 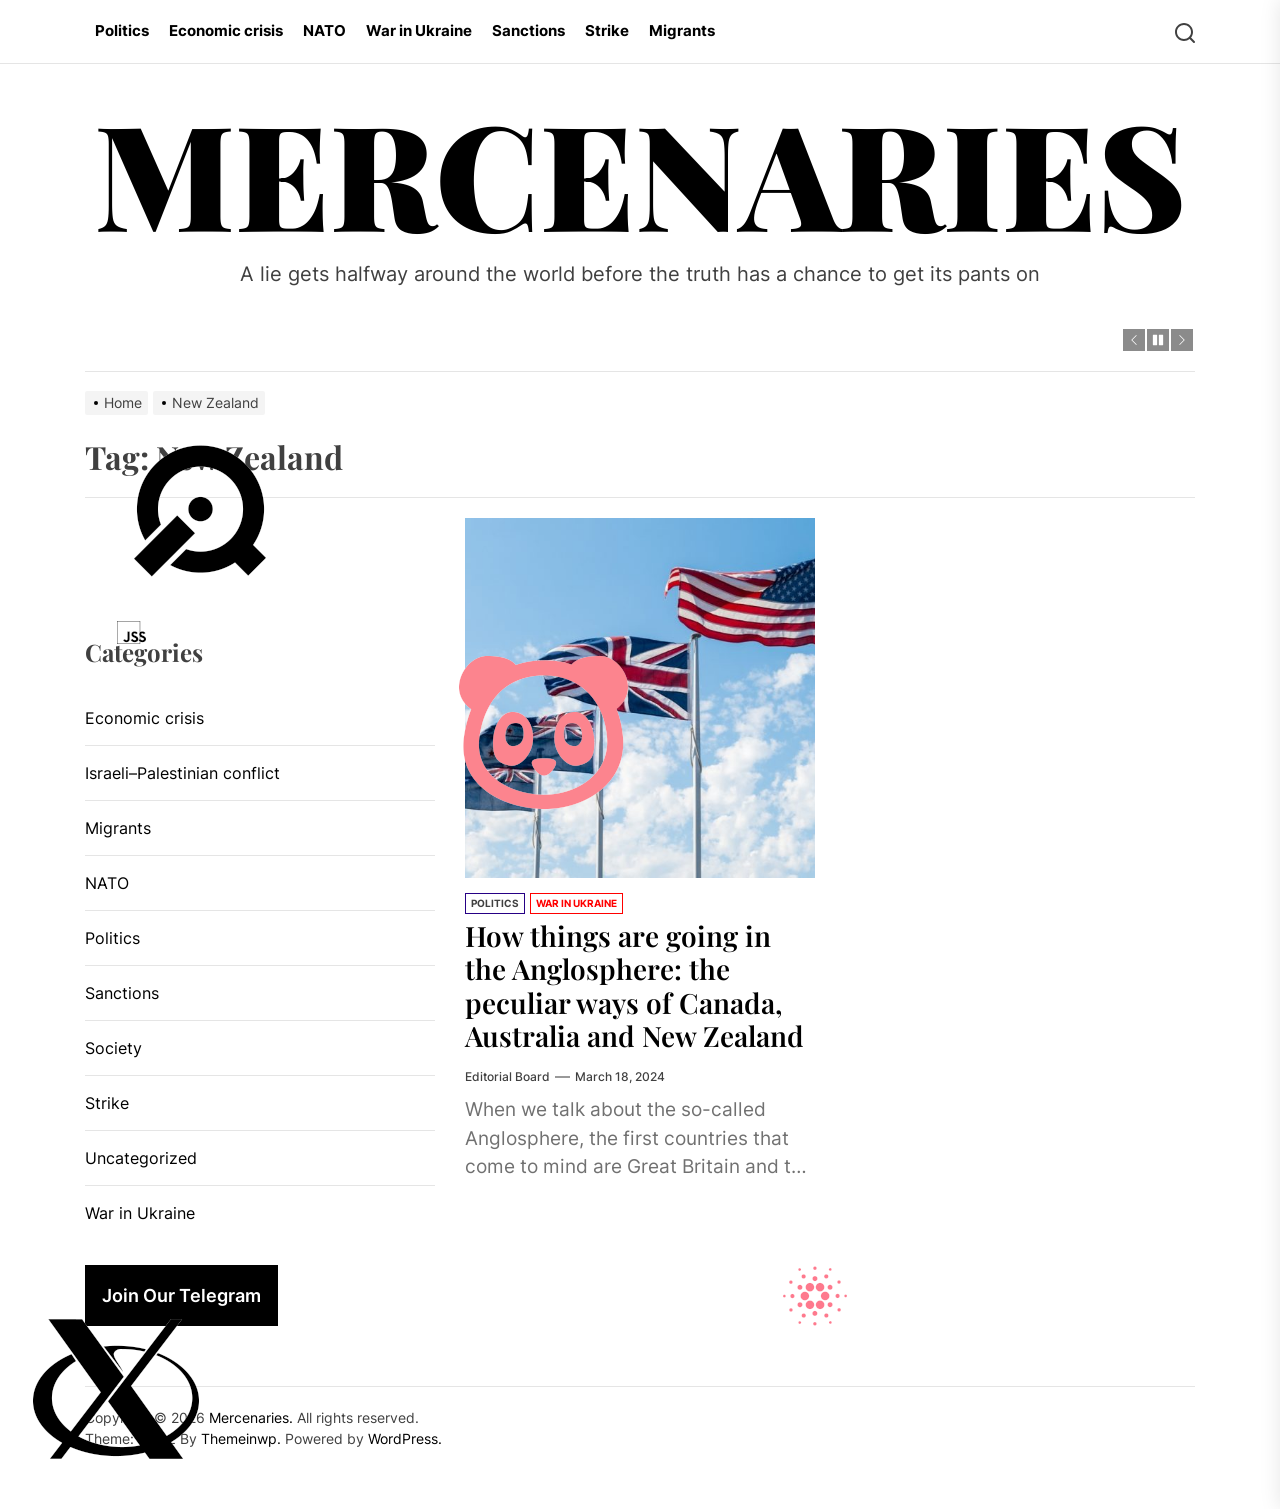 I want to click on ManageIQ cloud management platform logo, so click(x=200, y=511).